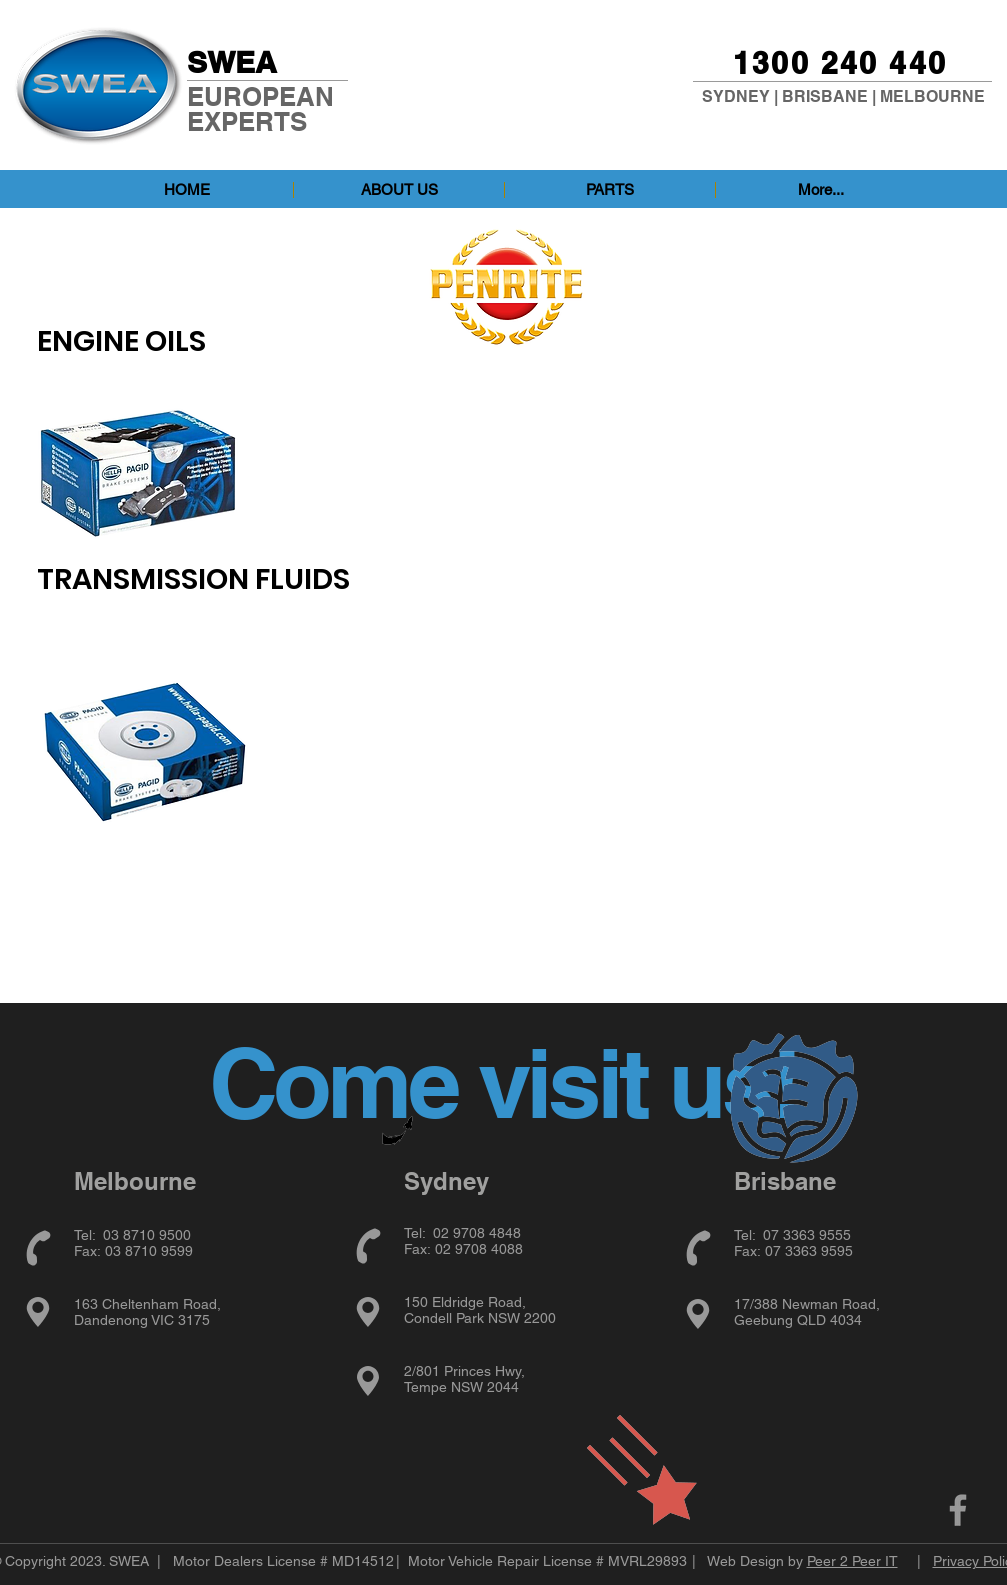  Describe the element at coordinates (641, 1469) in the screenshot. I see `indicates a shooting star event or animation` at that location.